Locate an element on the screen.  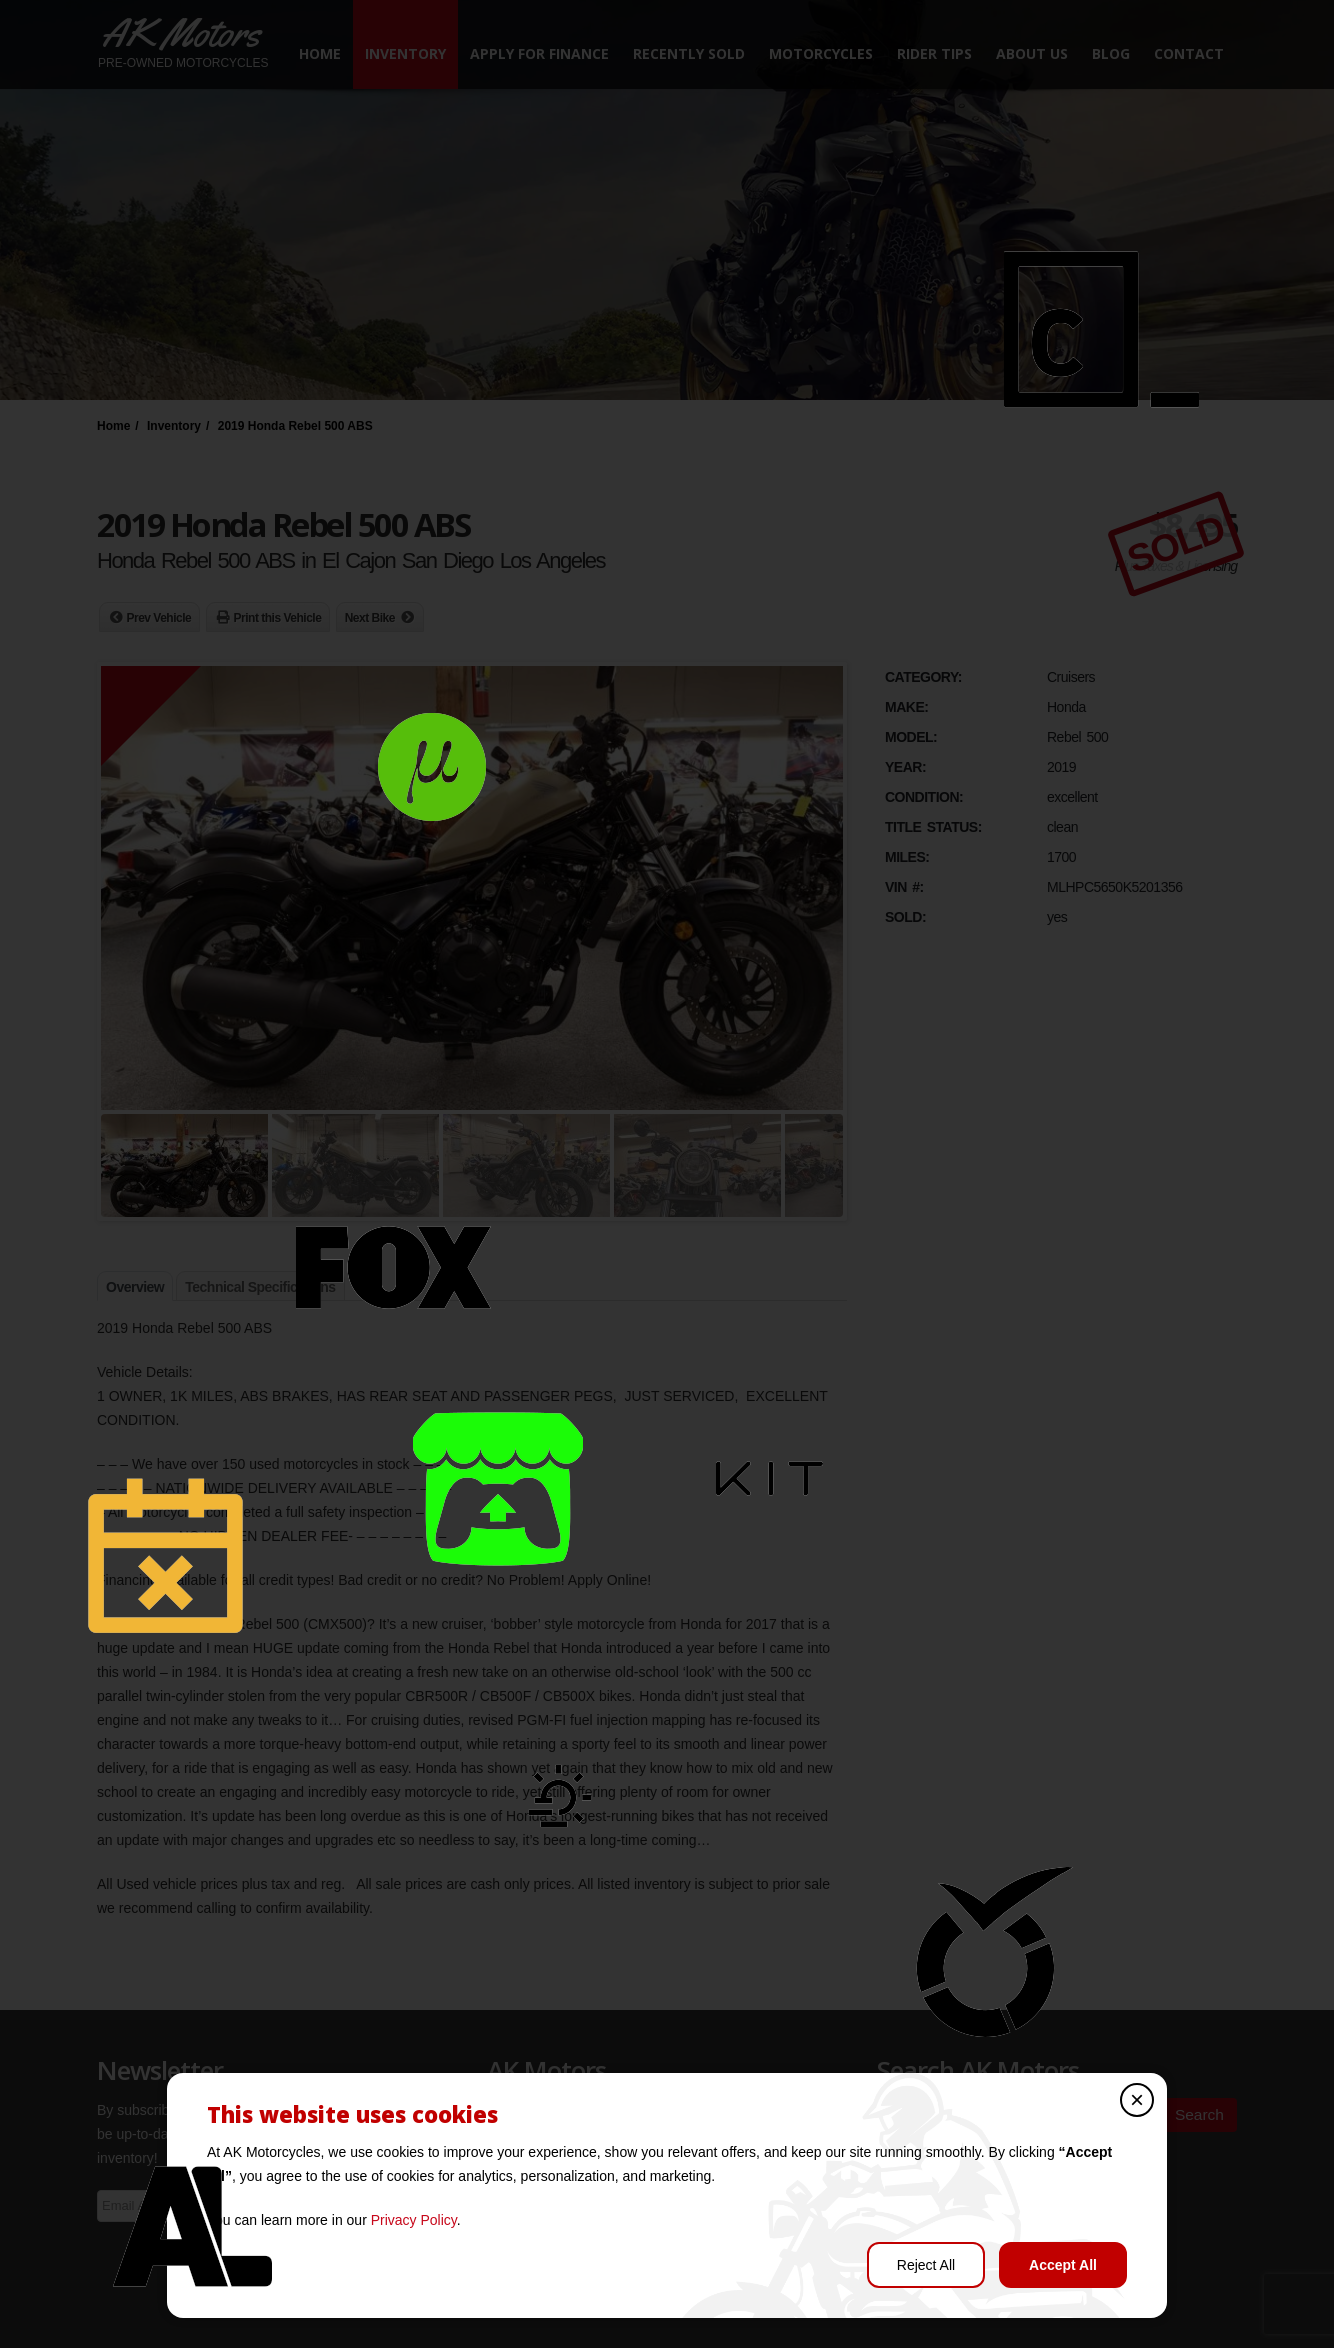
open AniList app or website is located at coordinates (192, 2226).